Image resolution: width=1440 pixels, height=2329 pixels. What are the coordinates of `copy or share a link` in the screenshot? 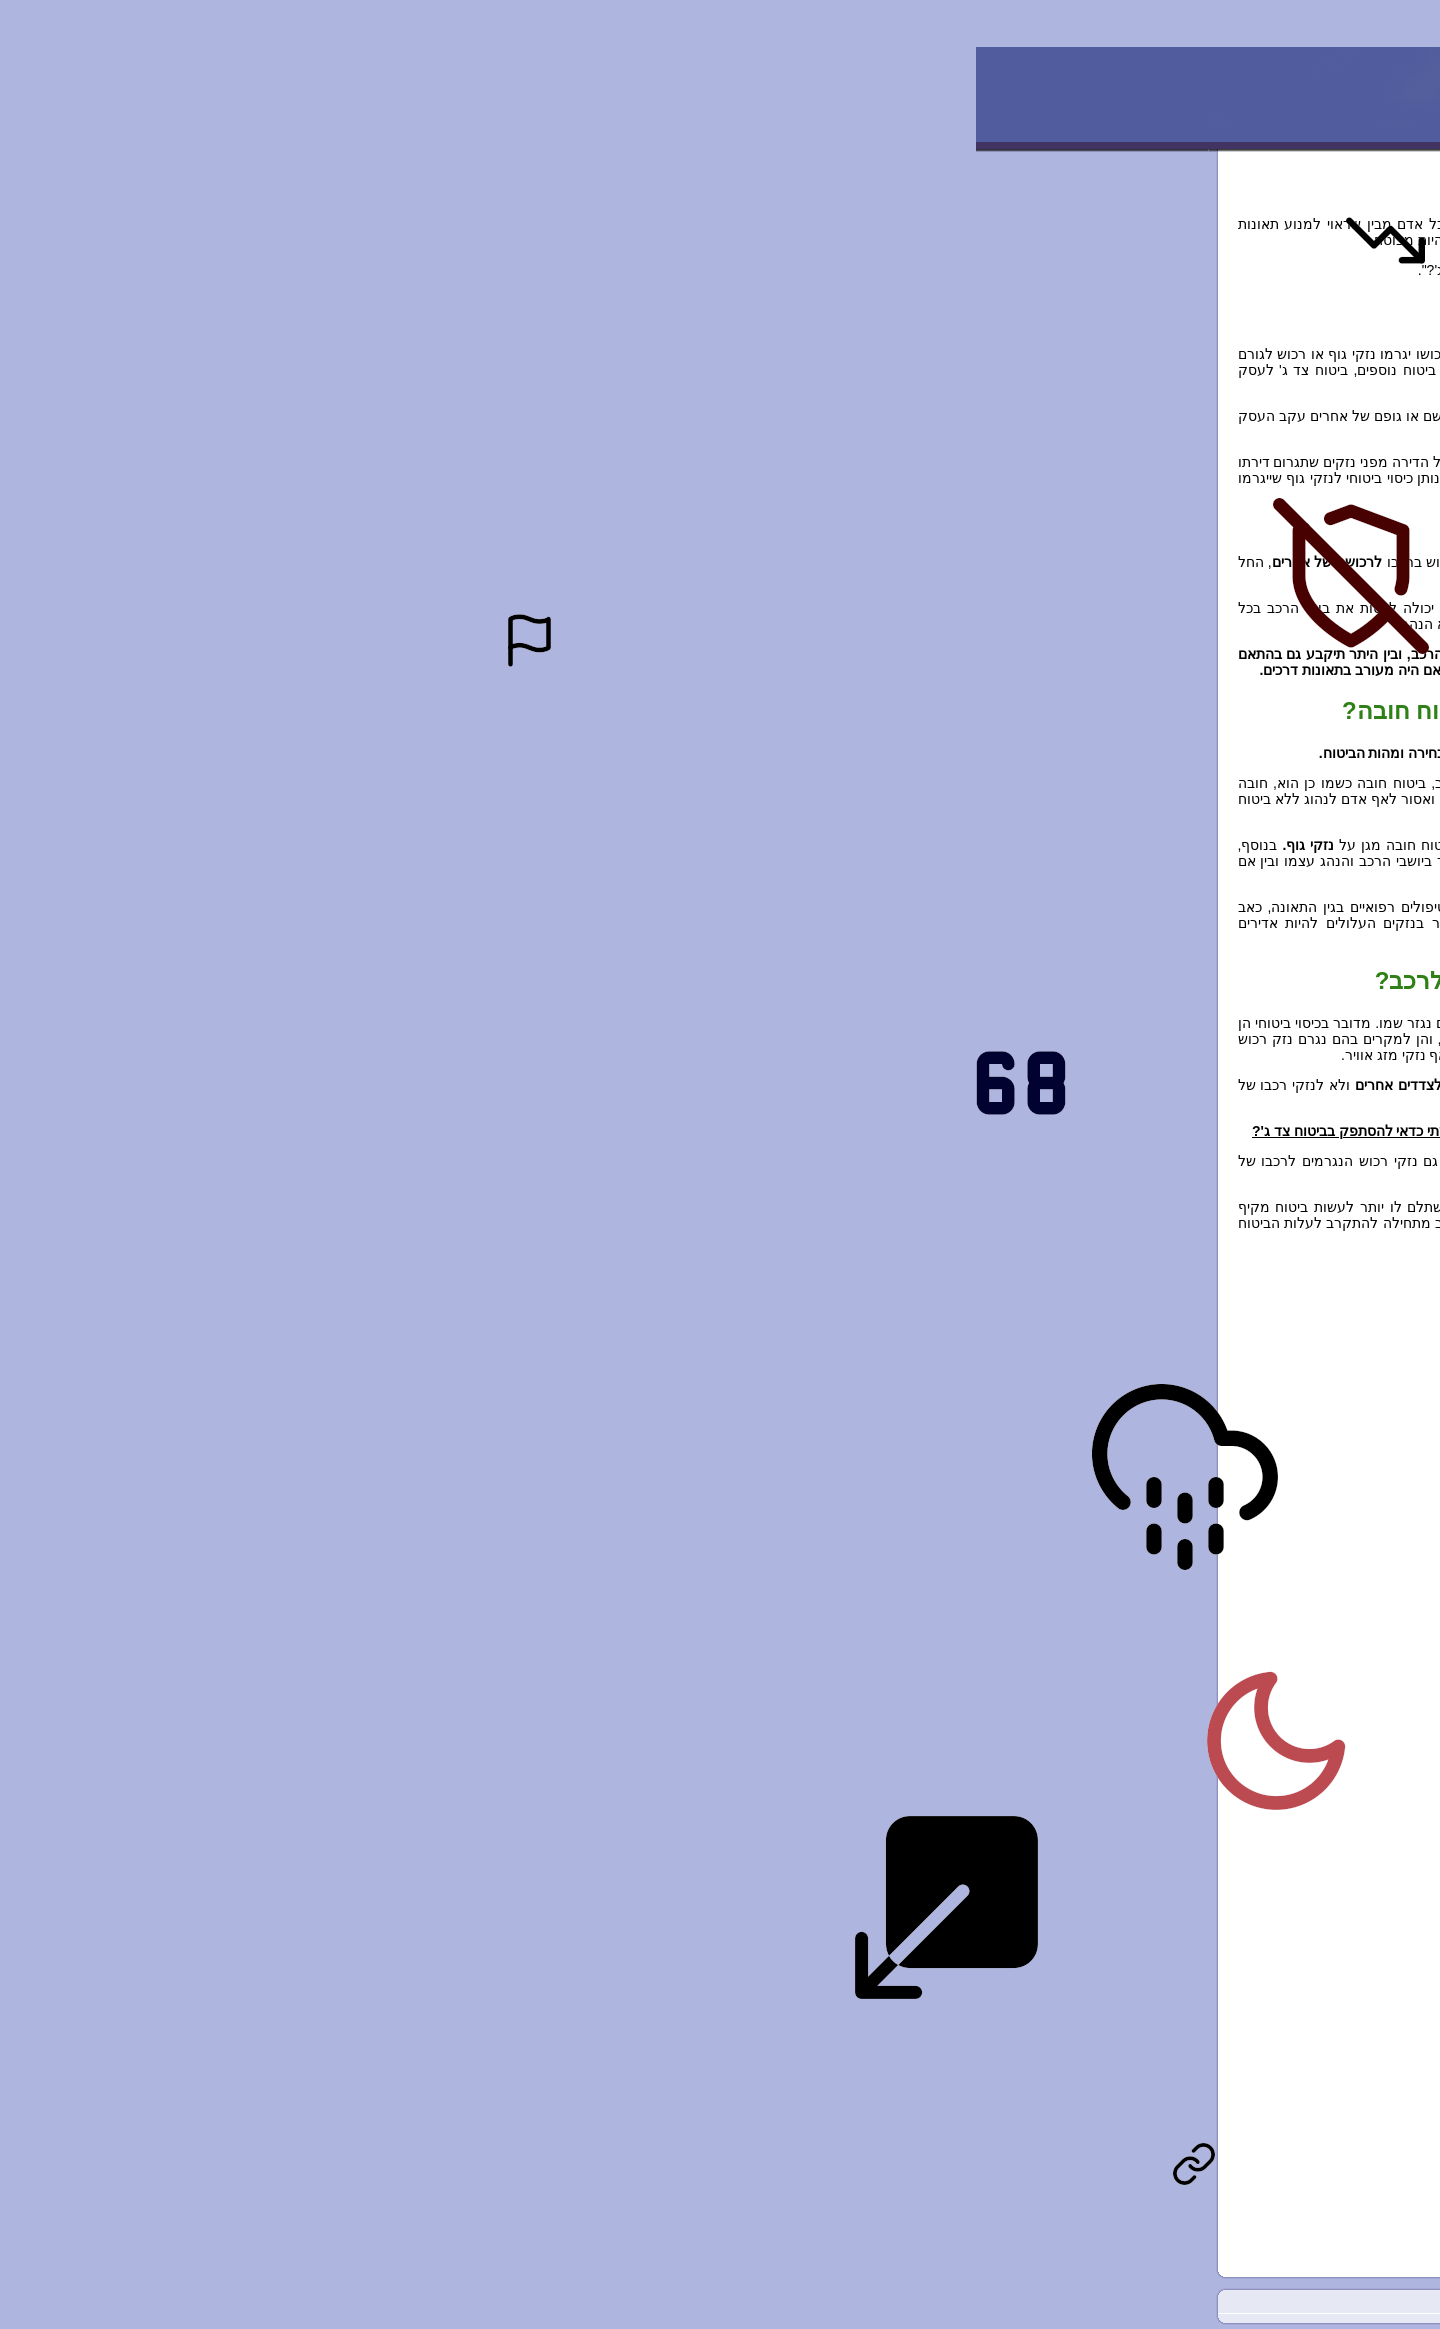 It's located at (1194, 2164).